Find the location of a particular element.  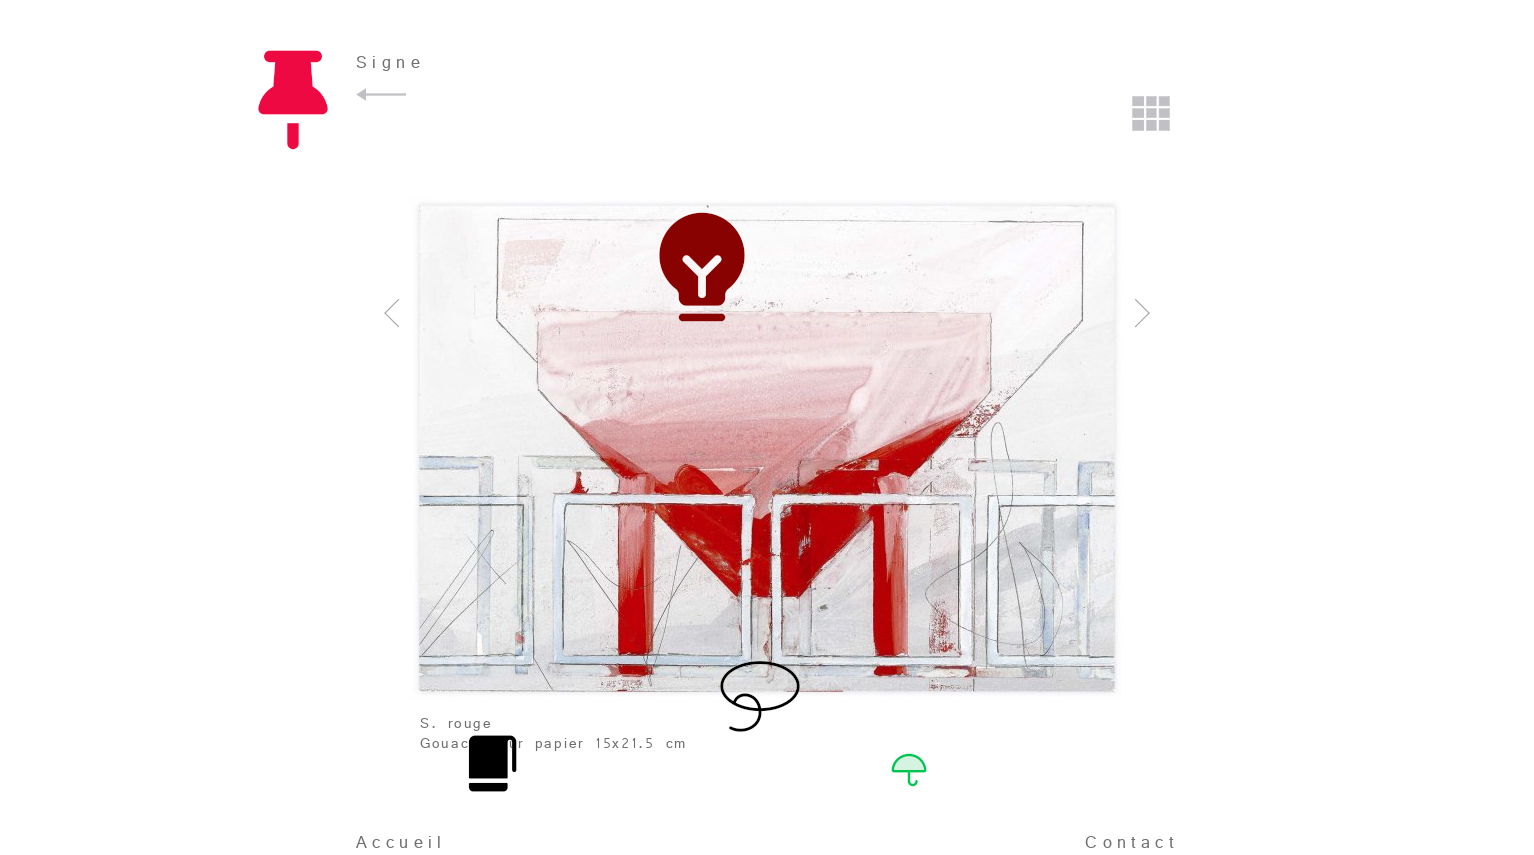

freeform selection tool is located at coordinates (760, 692).